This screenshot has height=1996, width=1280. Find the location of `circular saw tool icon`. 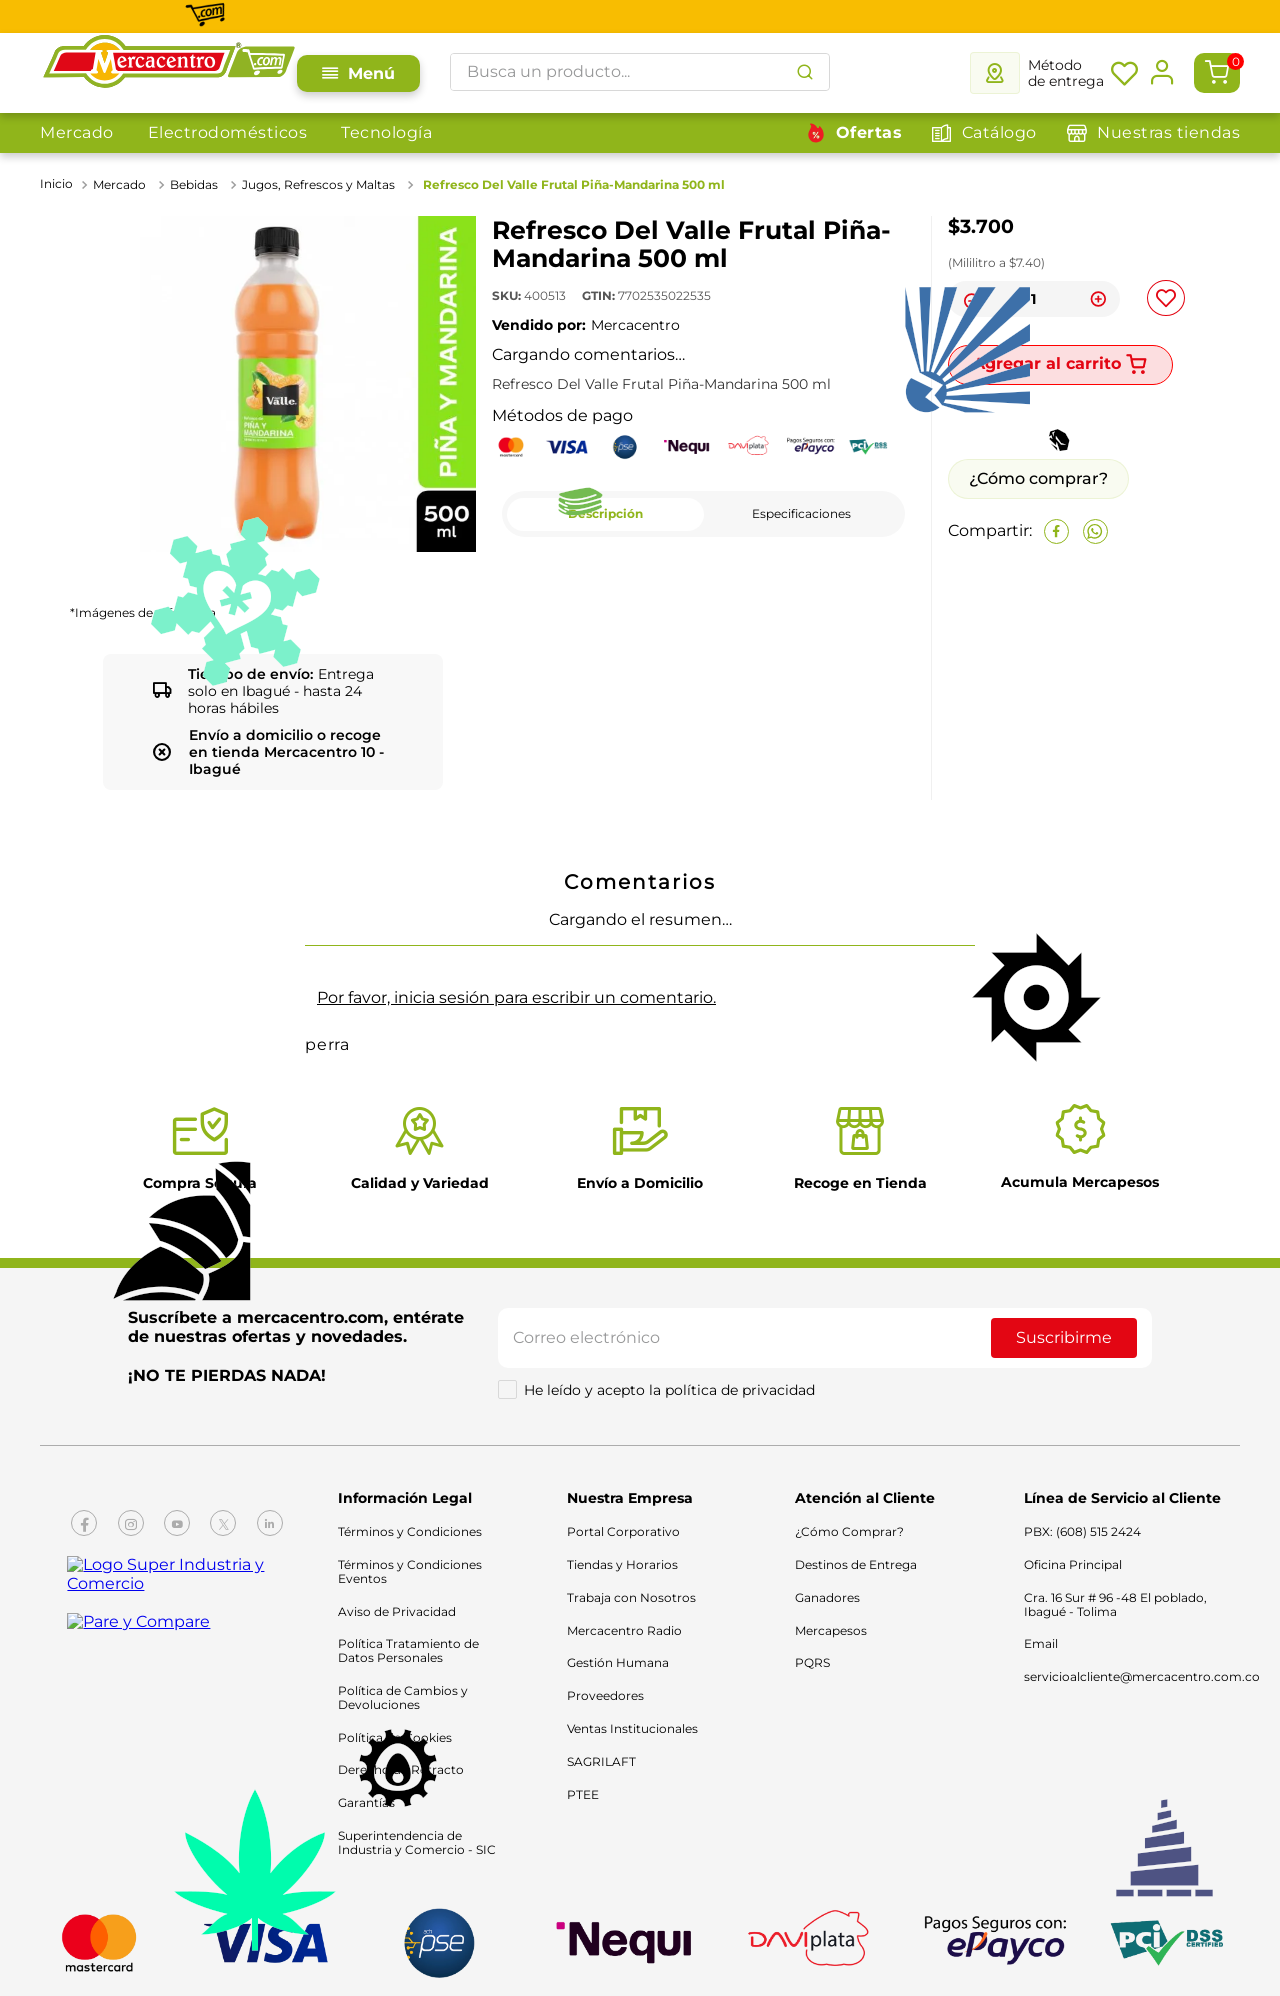

circular saw tool icon is located at coordinates (1036, 997).